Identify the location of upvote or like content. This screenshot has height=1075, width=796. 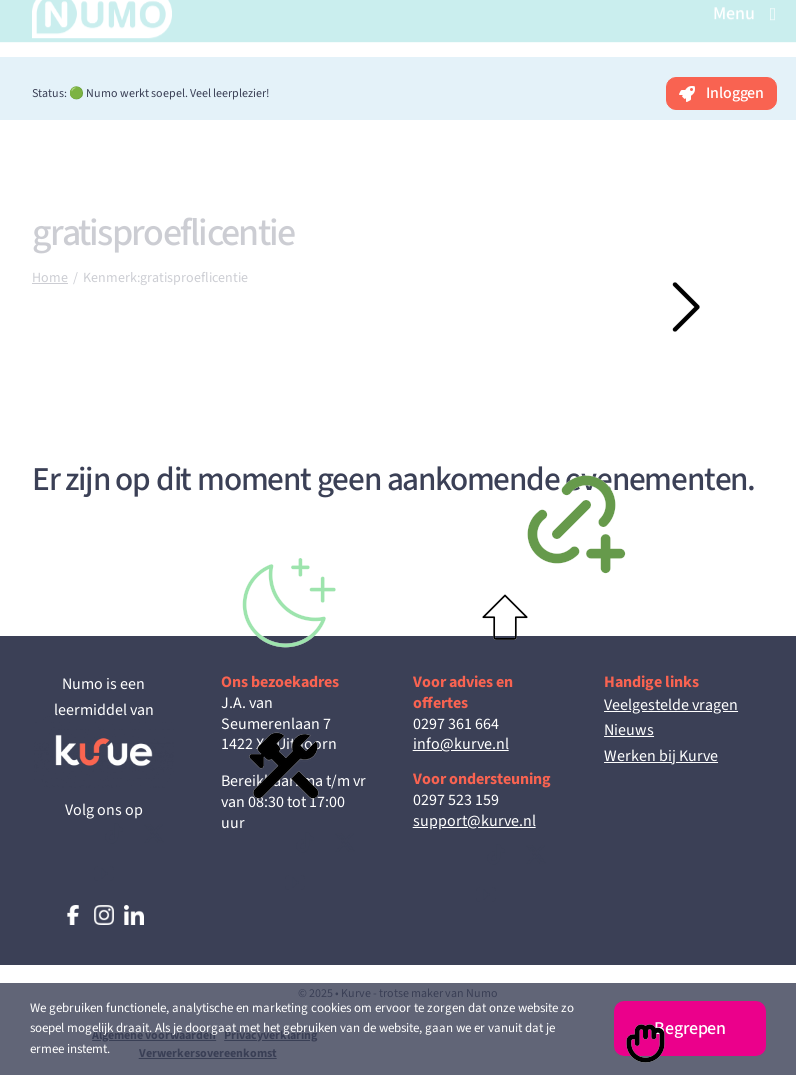
(505, 619).